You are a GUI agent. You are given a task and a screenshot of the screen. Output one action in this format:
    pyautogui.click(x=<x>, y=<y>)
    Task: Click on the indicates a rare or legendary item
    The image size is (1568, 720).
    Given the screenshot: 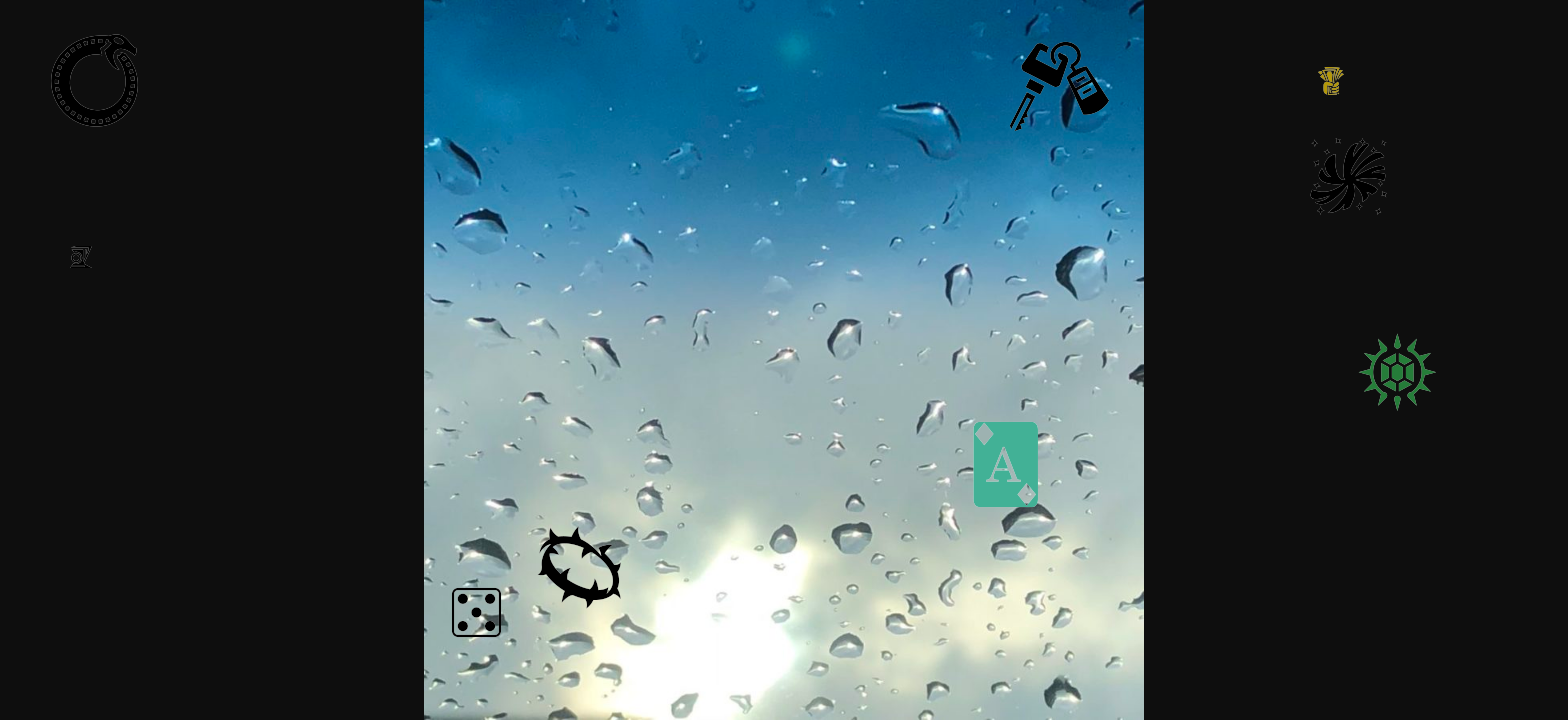 What is the action you would take?
    pyautogui.click(x=1397, y=372)
    